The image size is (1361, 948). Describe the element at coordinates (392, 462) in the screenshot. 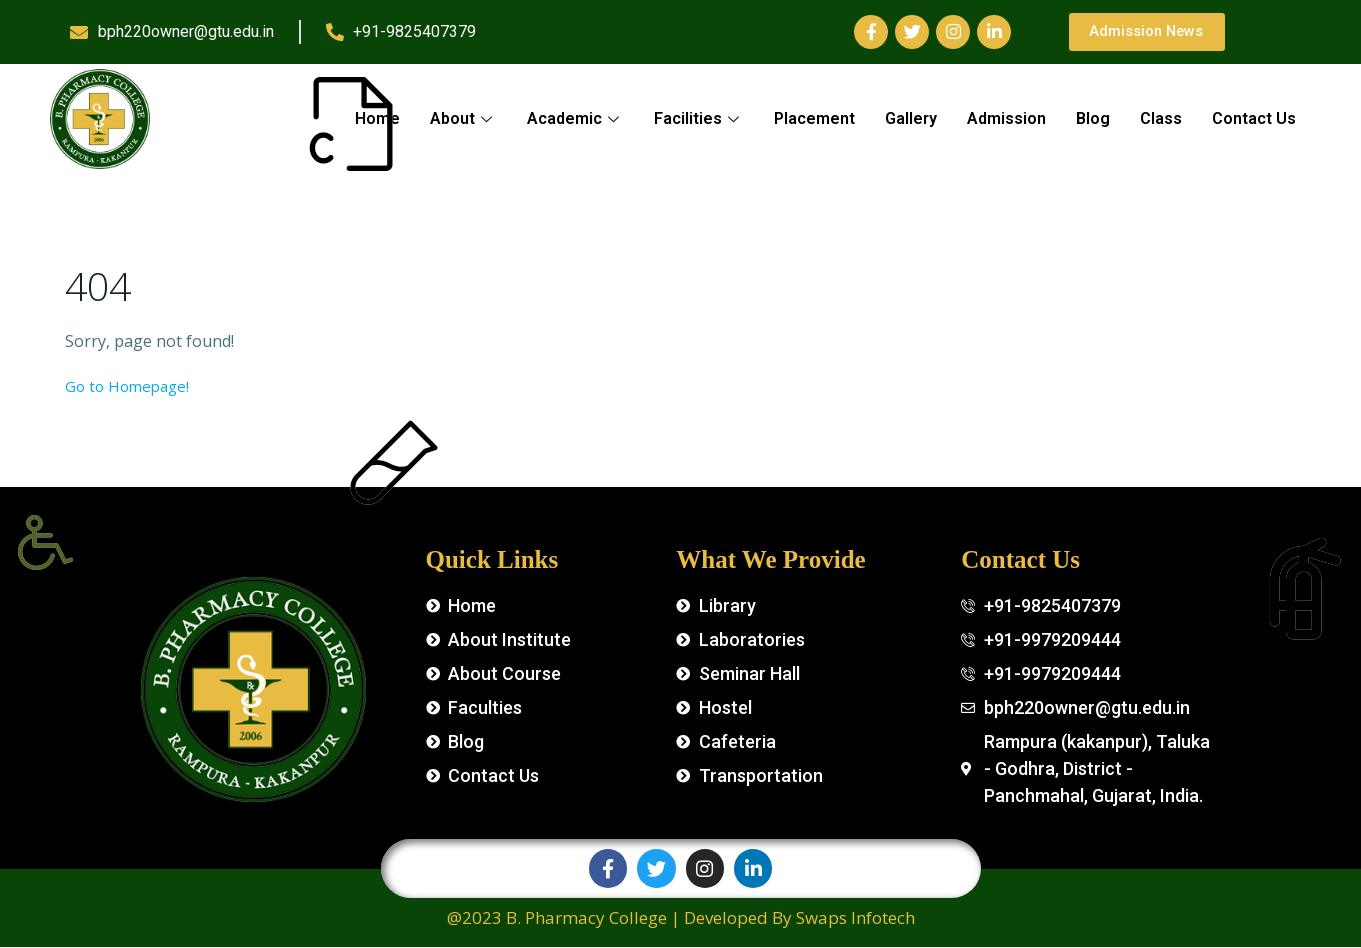

I see `access experimental or beta features` at that location.